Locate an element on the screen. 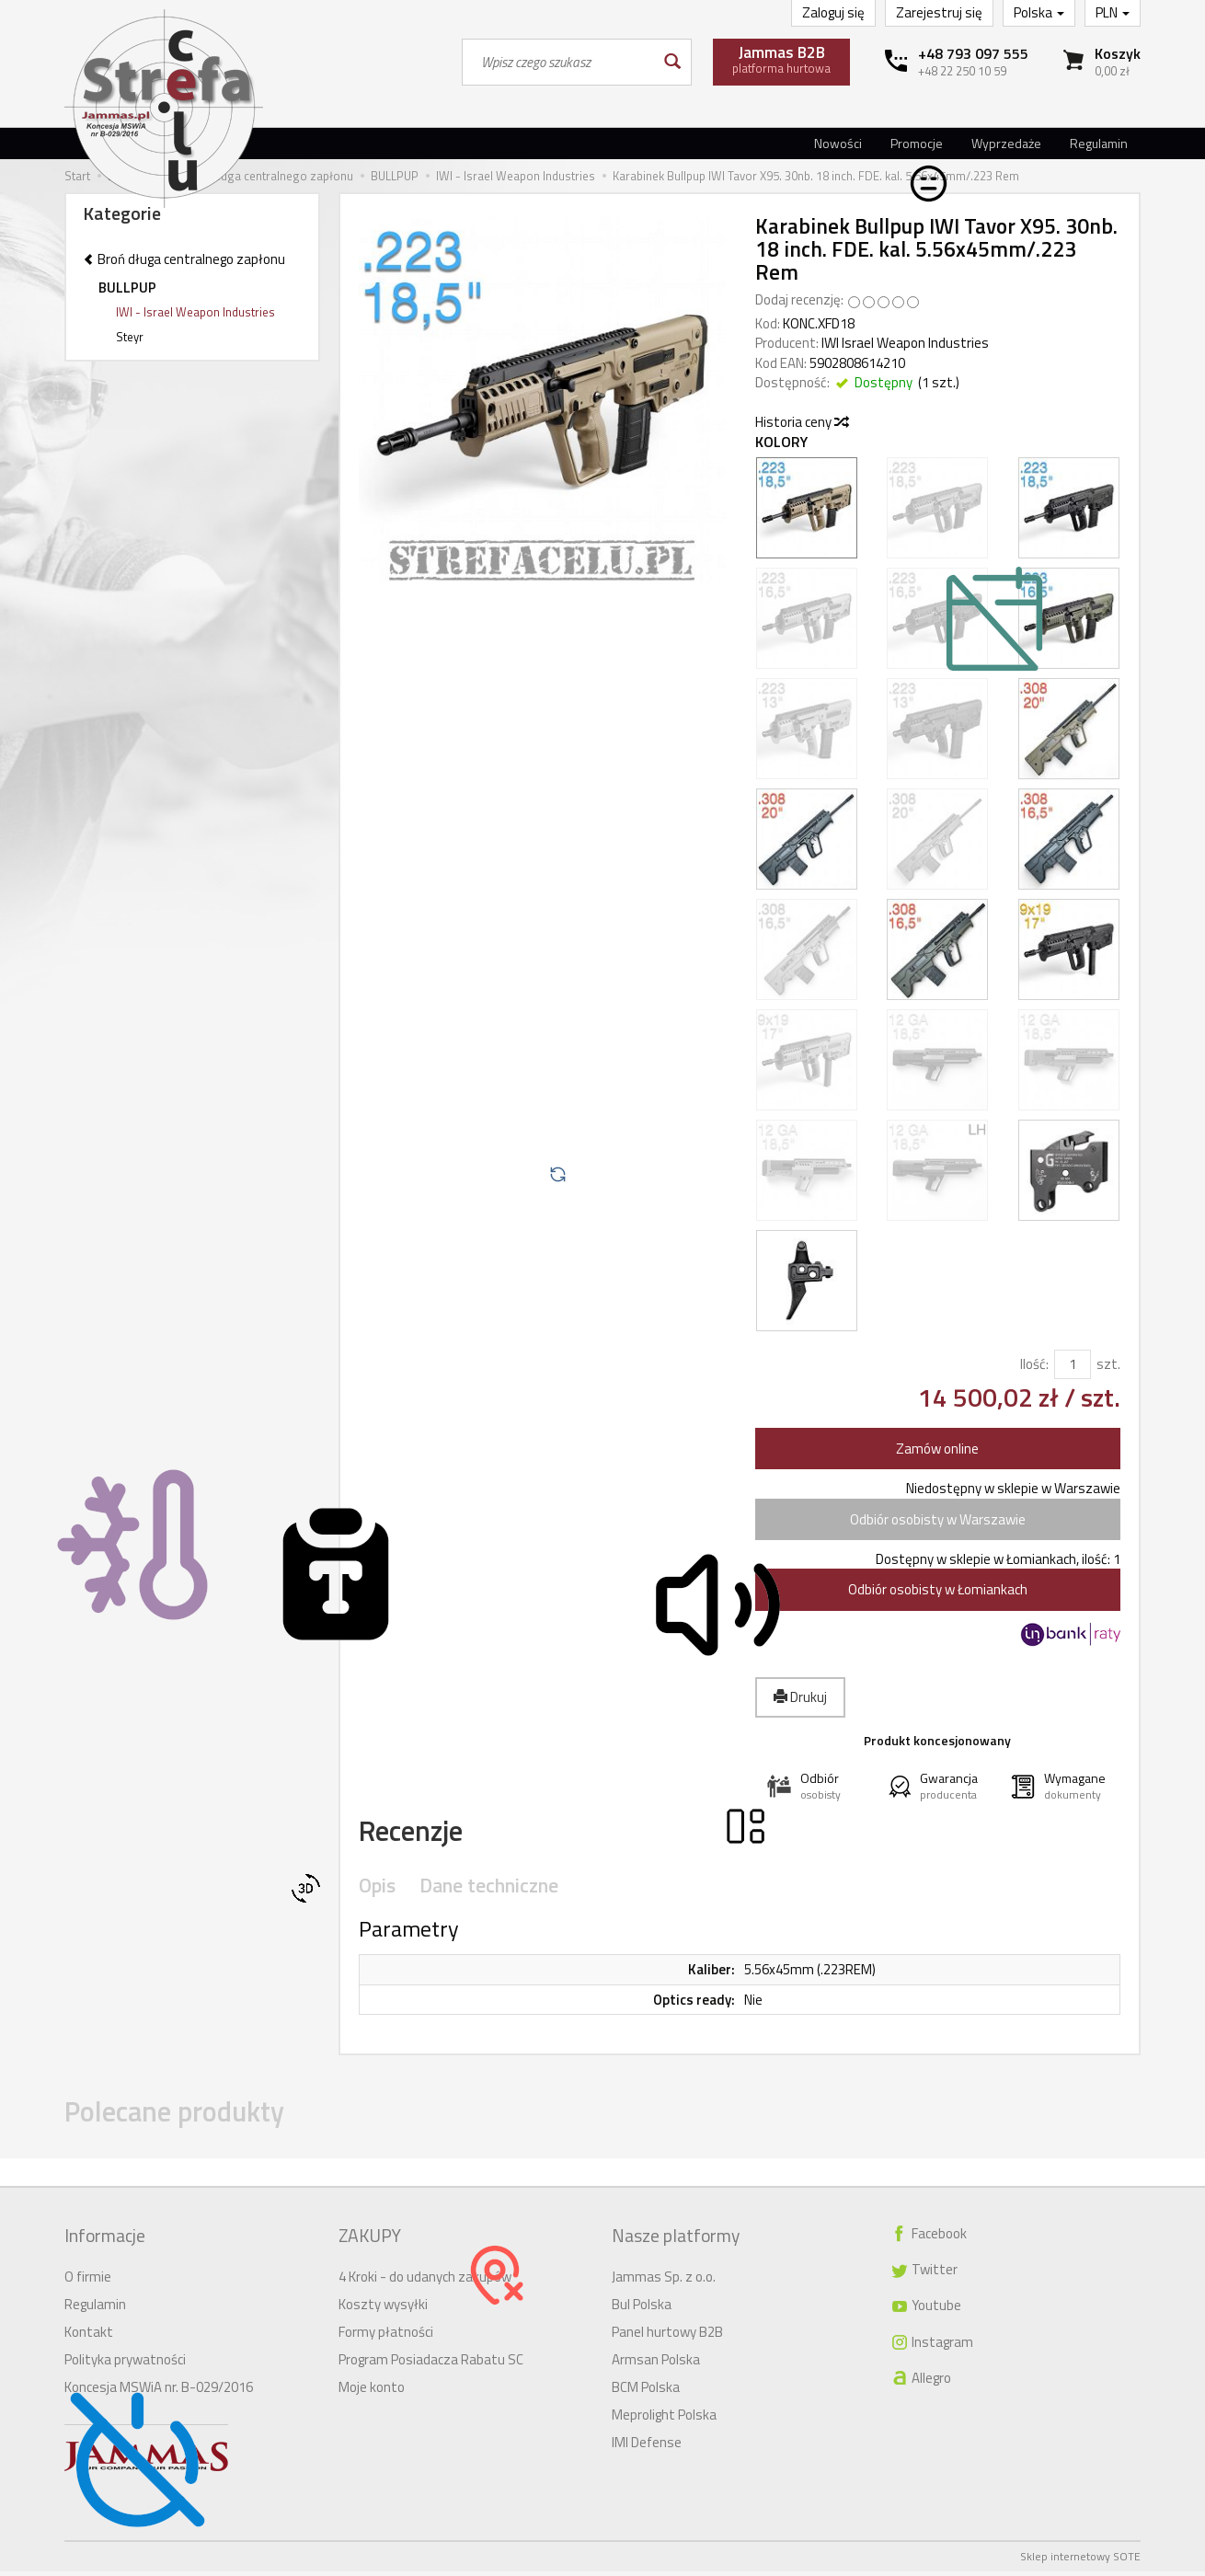 The image size is (1205, 2576). indicates cold temperature or freezing conditions is located at coordinates (132, 1545).